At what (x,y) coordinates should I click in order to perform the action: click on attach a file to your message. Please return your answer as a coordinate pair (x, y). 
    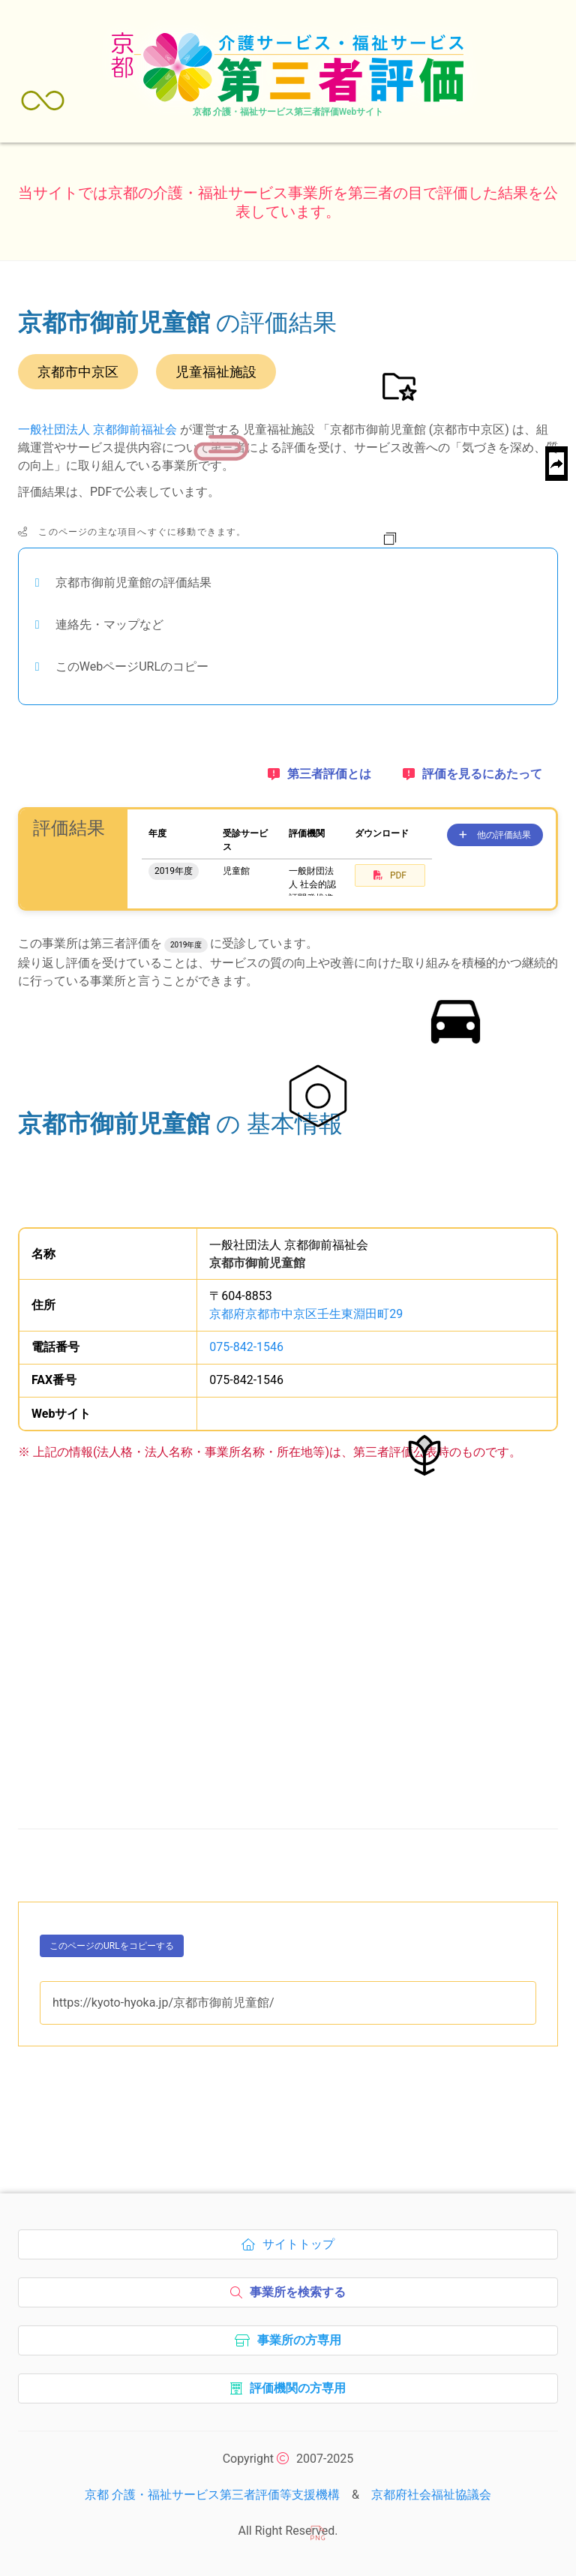
    Looking at the image, I should click on (221, 448).